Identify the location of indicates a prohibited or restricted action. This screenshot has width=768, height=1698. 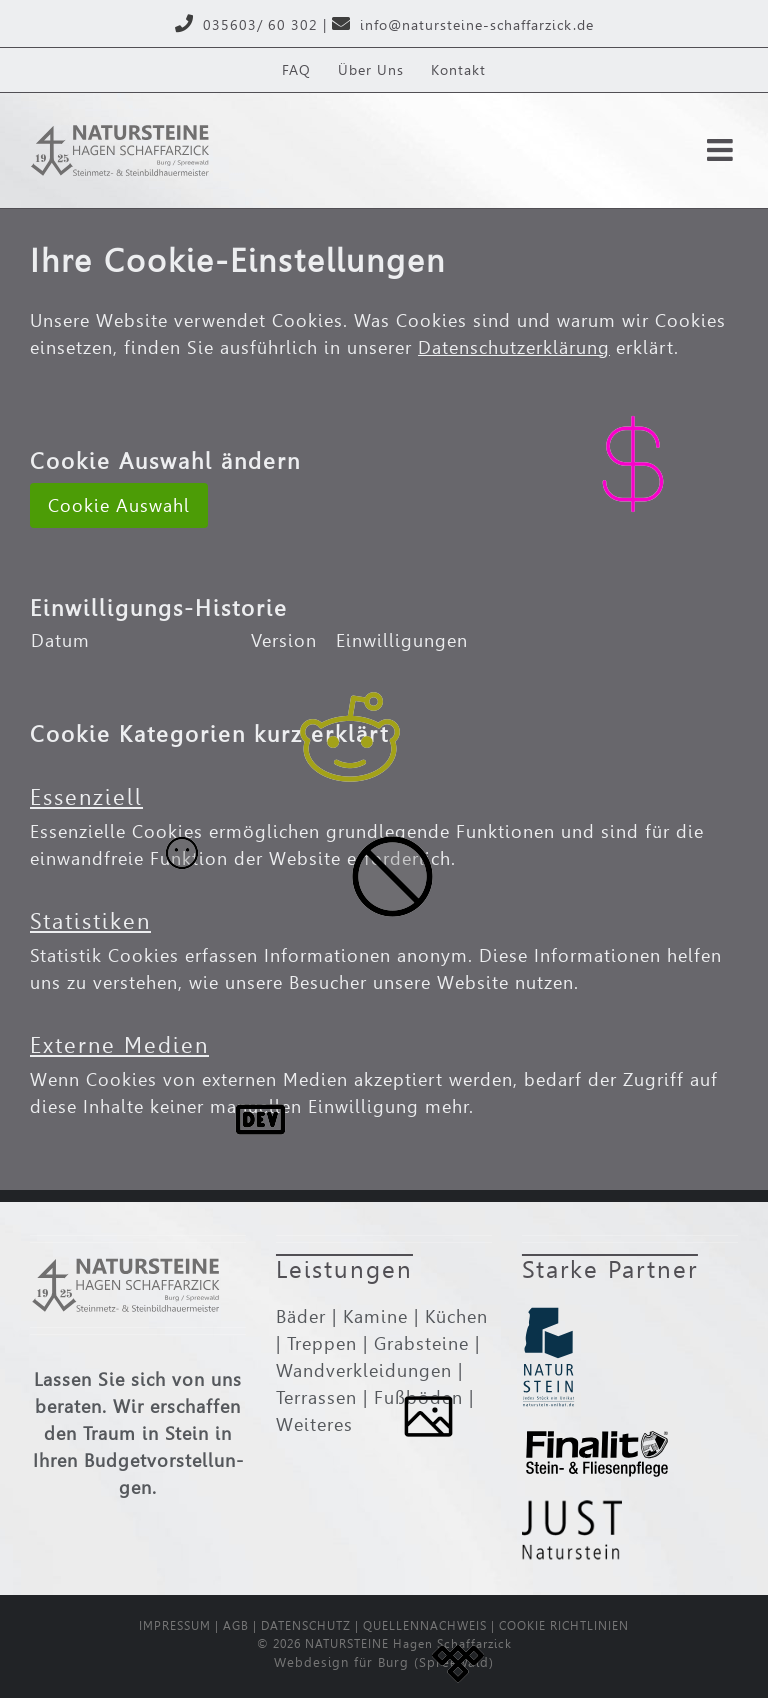
(392, 876).